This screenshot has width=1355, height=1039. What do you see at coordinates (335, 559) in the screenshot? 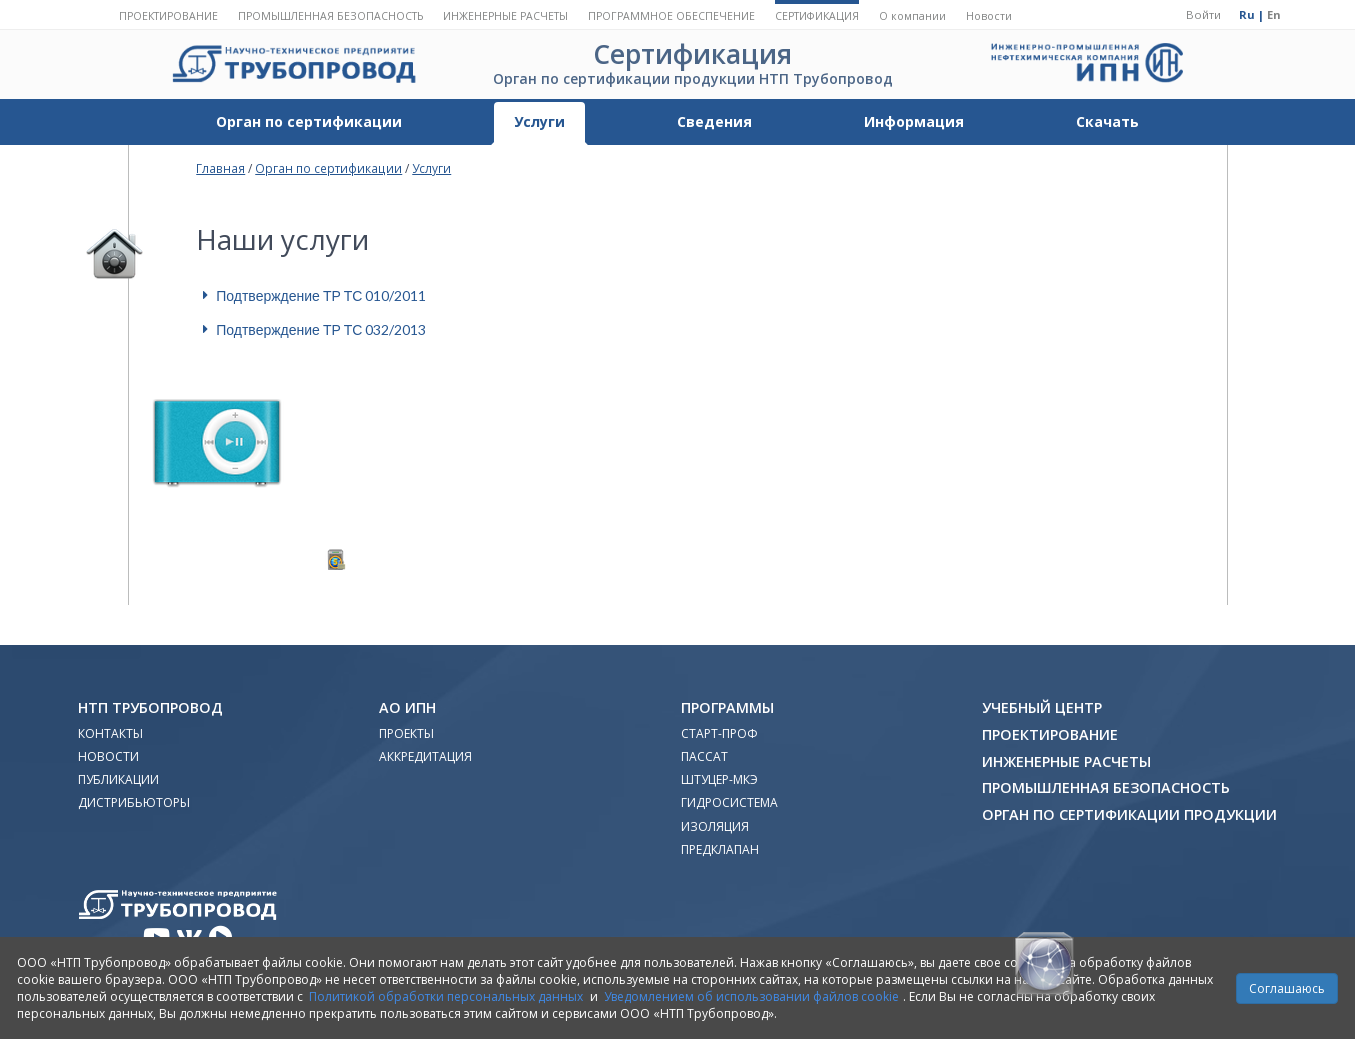
I see `indicates a locked RAID 5 storage array` at bounding box center [335, 559].